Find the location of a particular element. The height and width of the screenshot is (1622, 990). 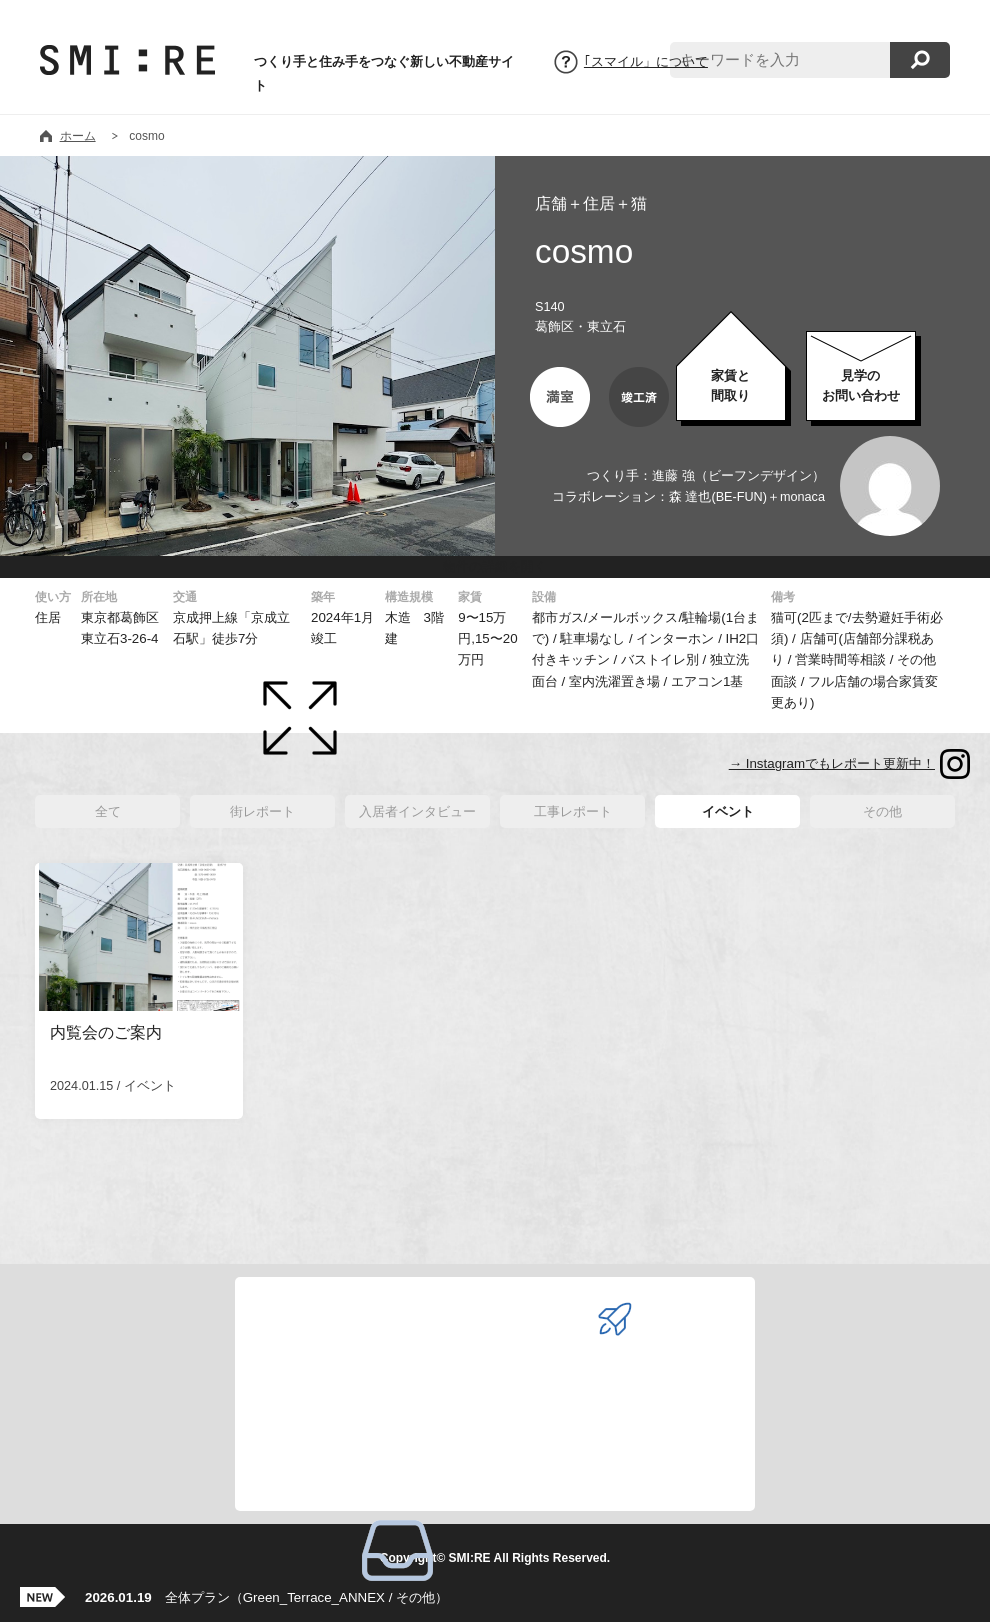

launch or deploy a new project is located at coordinates (615, 1318).